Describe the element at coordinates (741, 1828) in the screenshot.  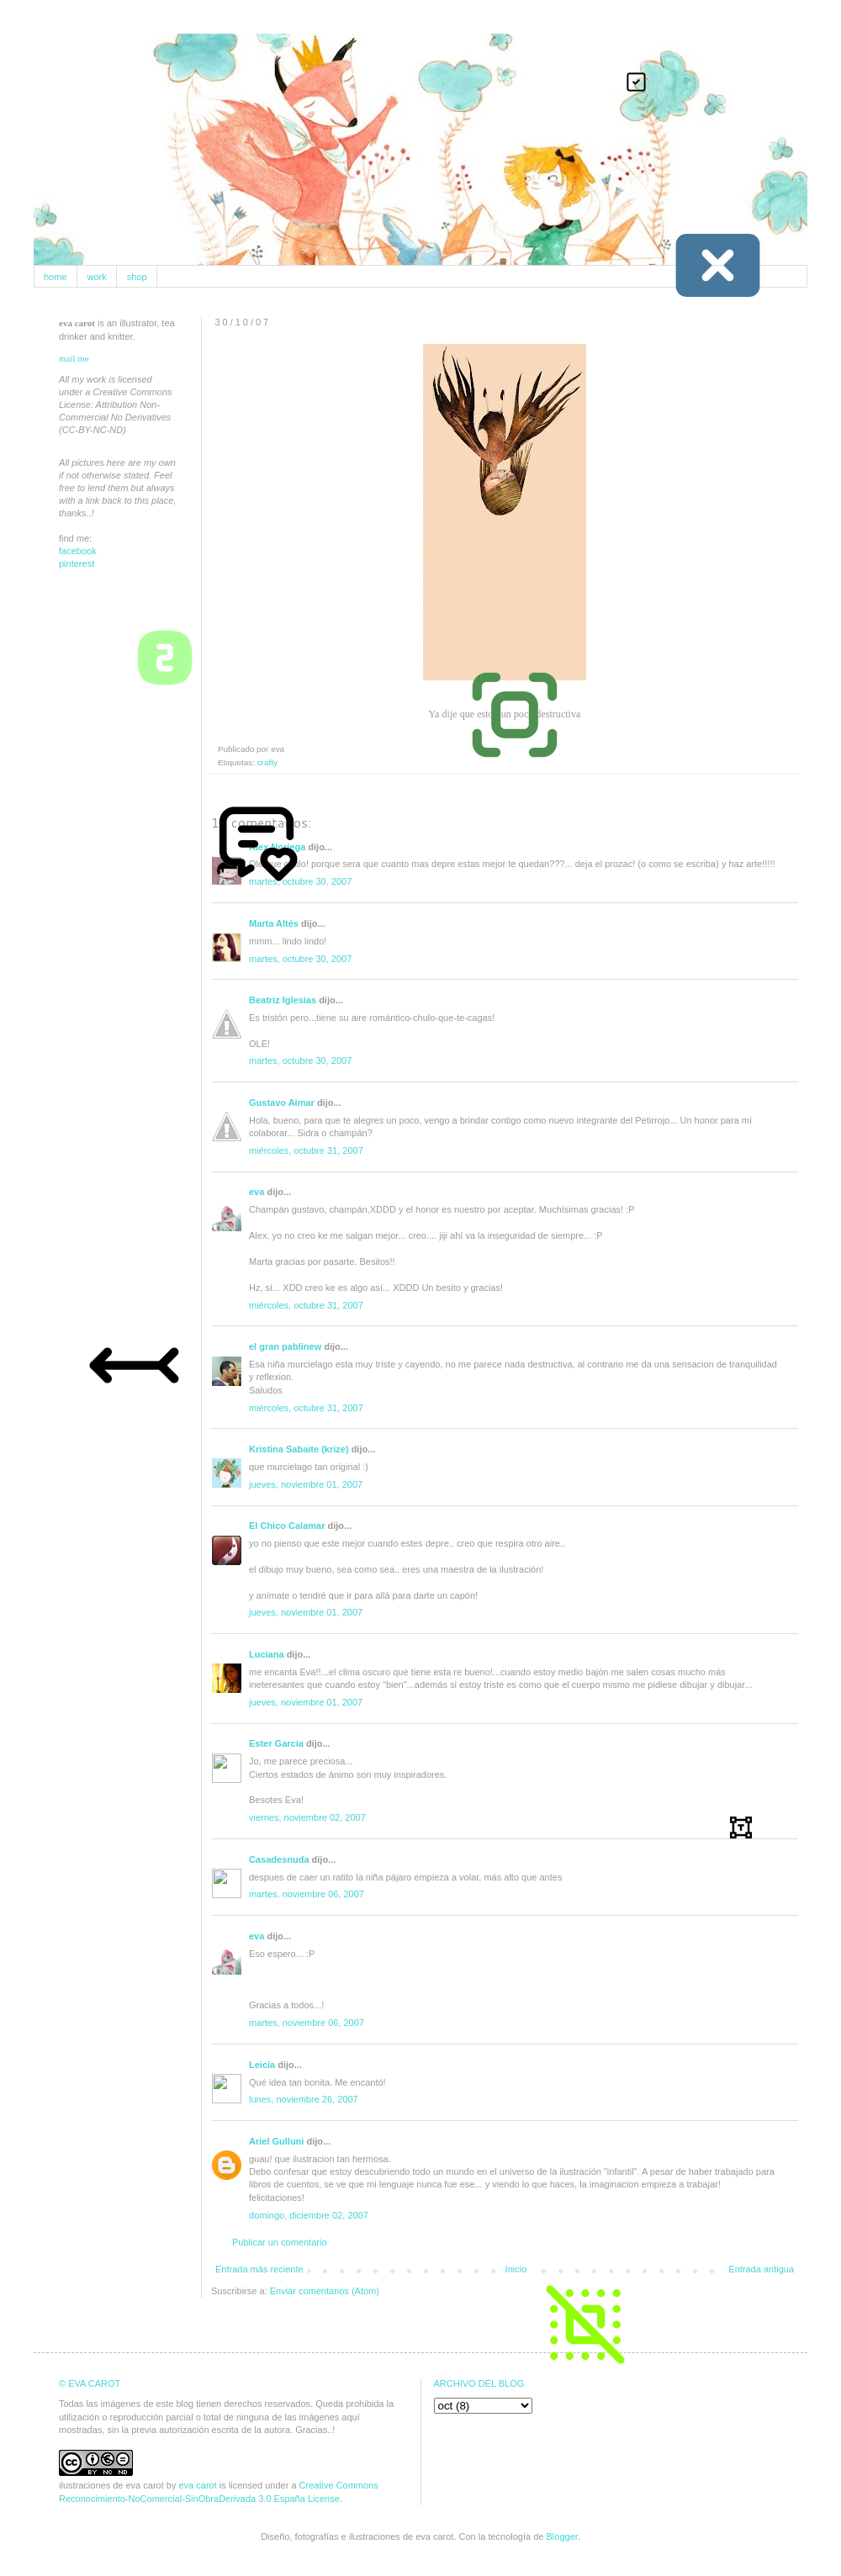
I see `insert a text box or text field` at that location.